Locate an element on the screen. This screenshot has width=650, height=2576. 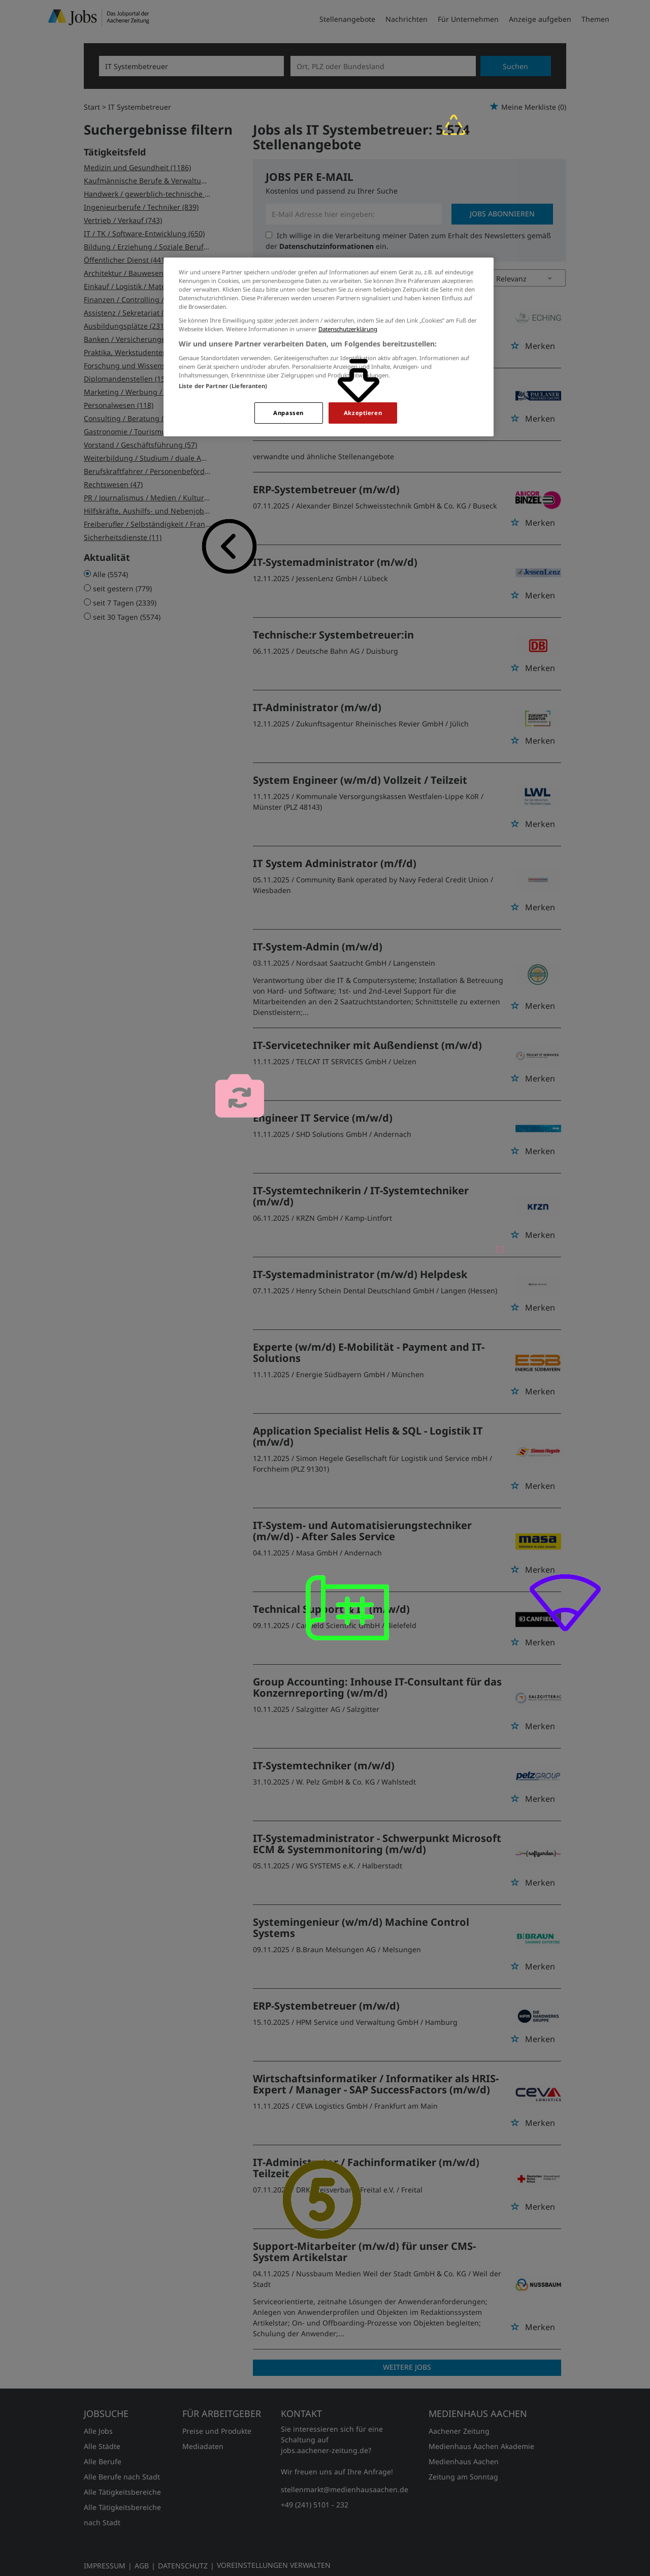
view basketball court availability is located at coordinates (500, 1249).